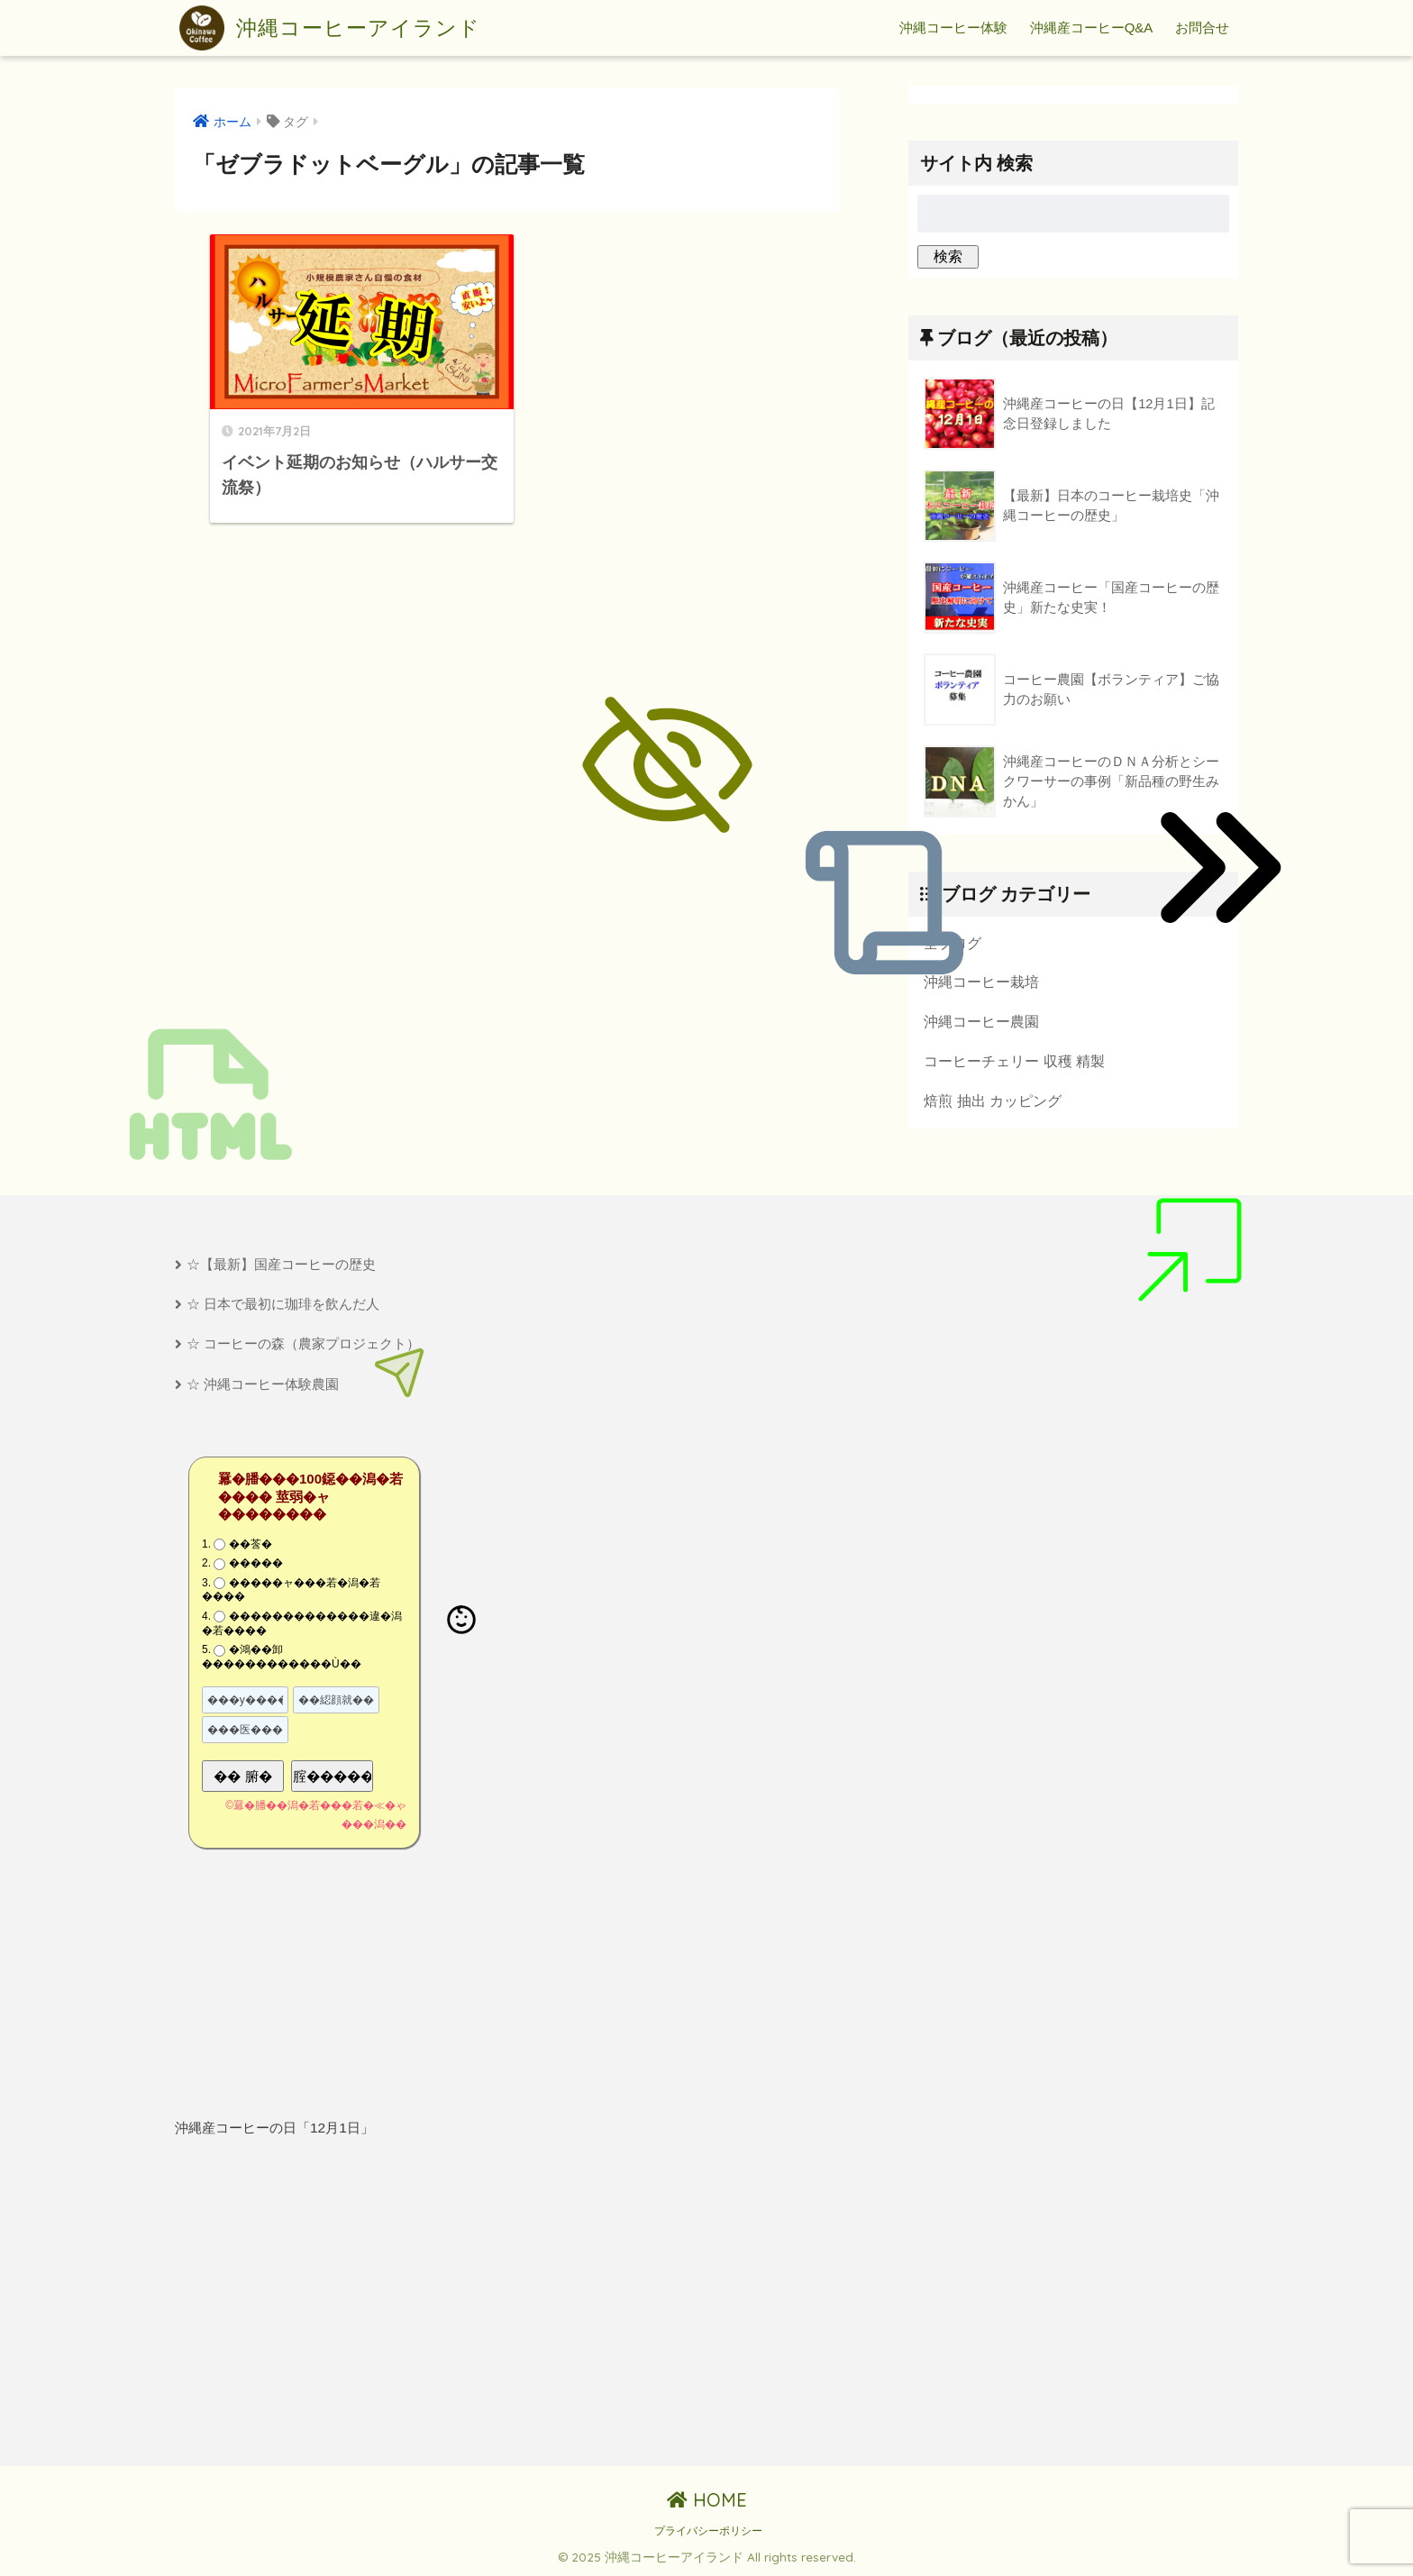 The width and height of the screenshot is (1413, 2576). I want to click on send a message, so click(401, 1371).